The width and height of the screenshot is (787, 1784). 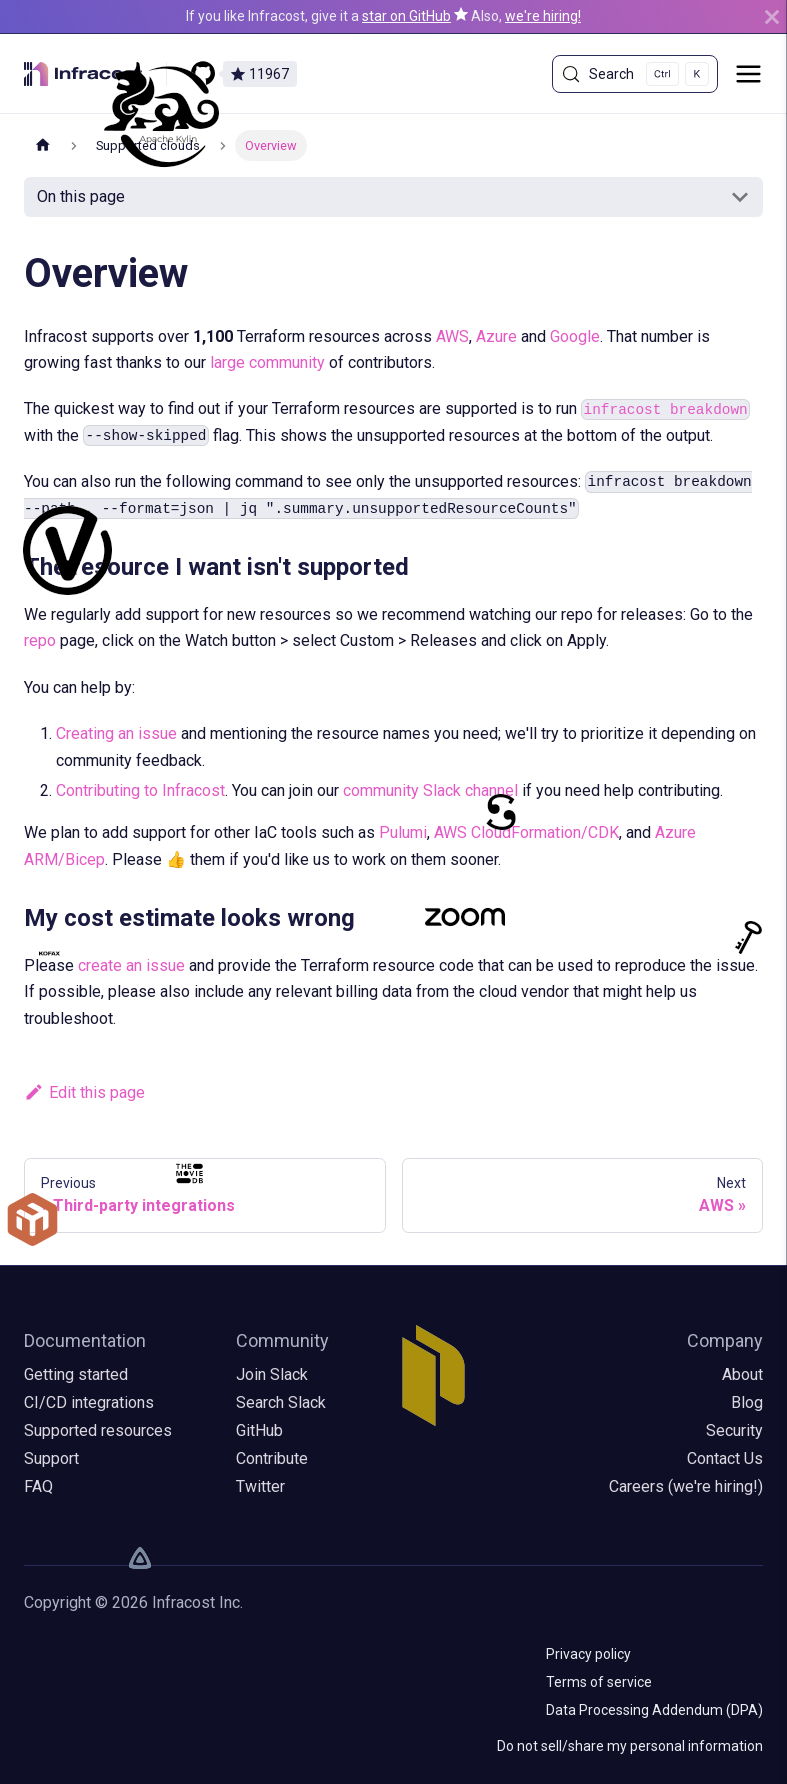 I want to click on open the Scribd app, so click(x=501, y=812).